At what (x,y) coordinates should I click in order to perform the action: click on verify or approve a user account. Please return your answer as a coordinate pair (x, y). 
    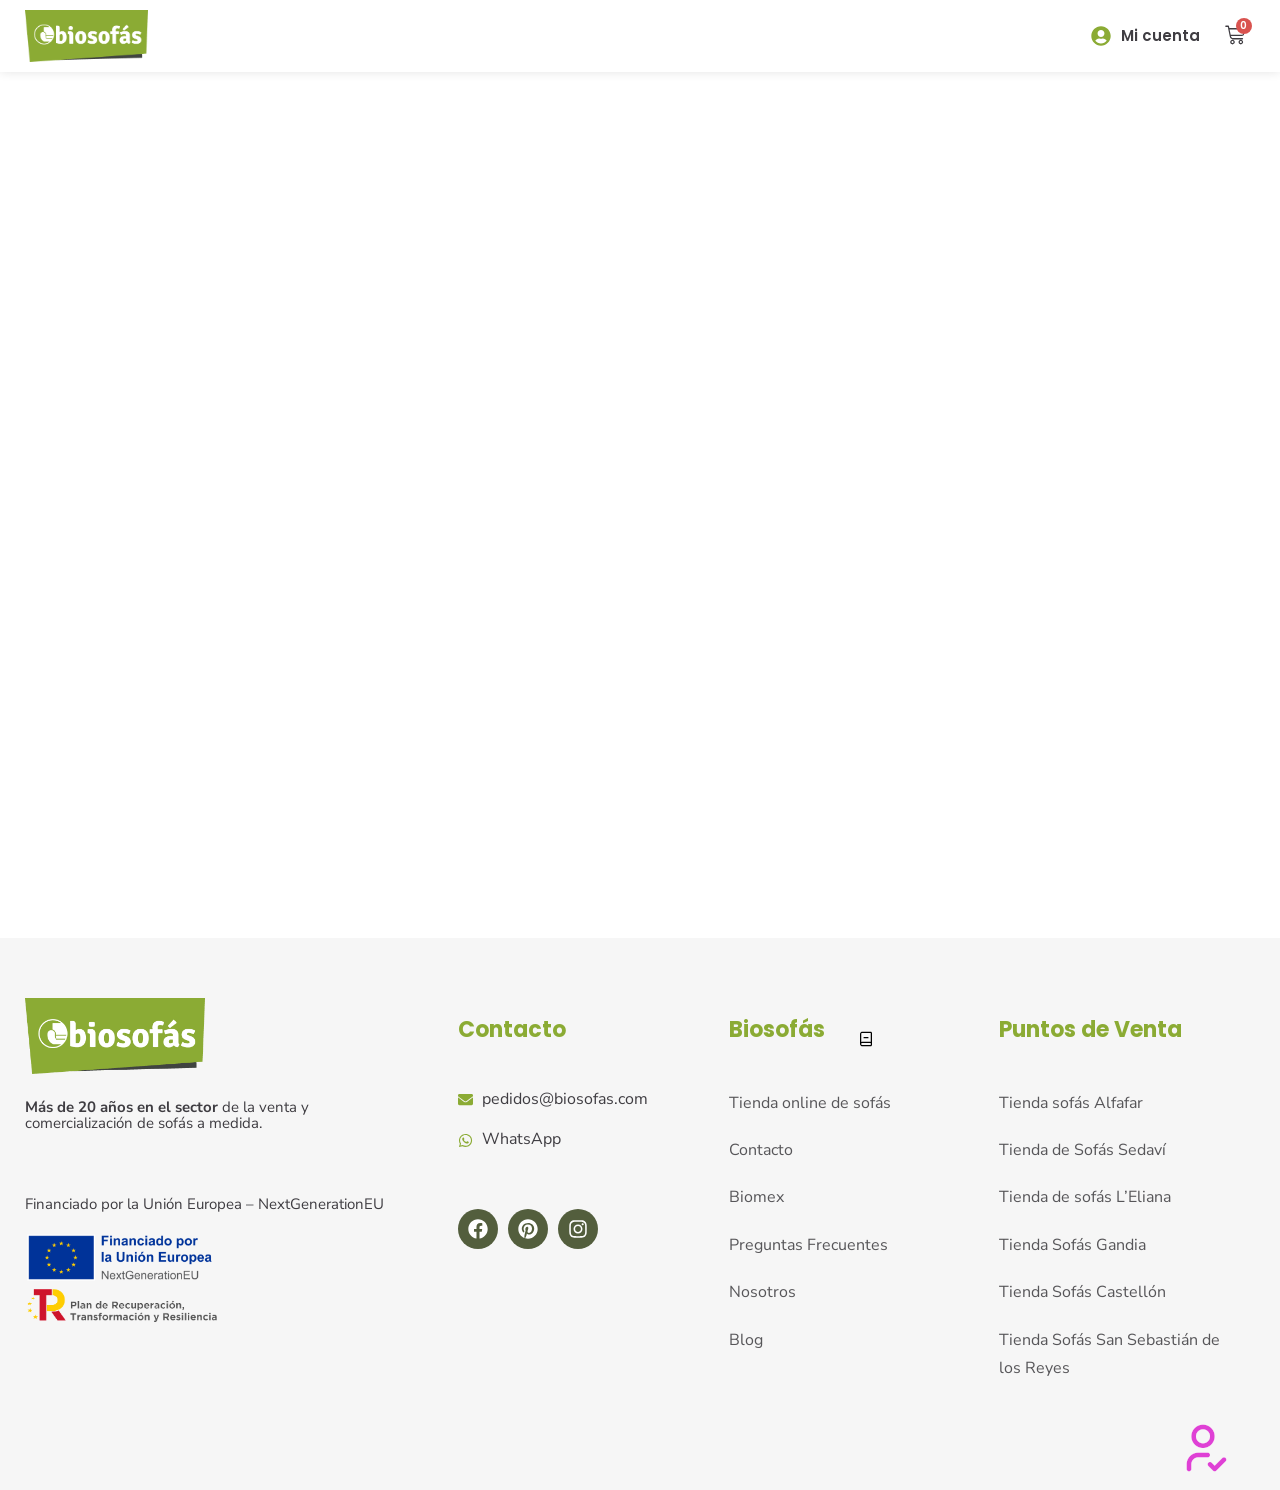
    Looking at the image, I should click on (1203, 1448).